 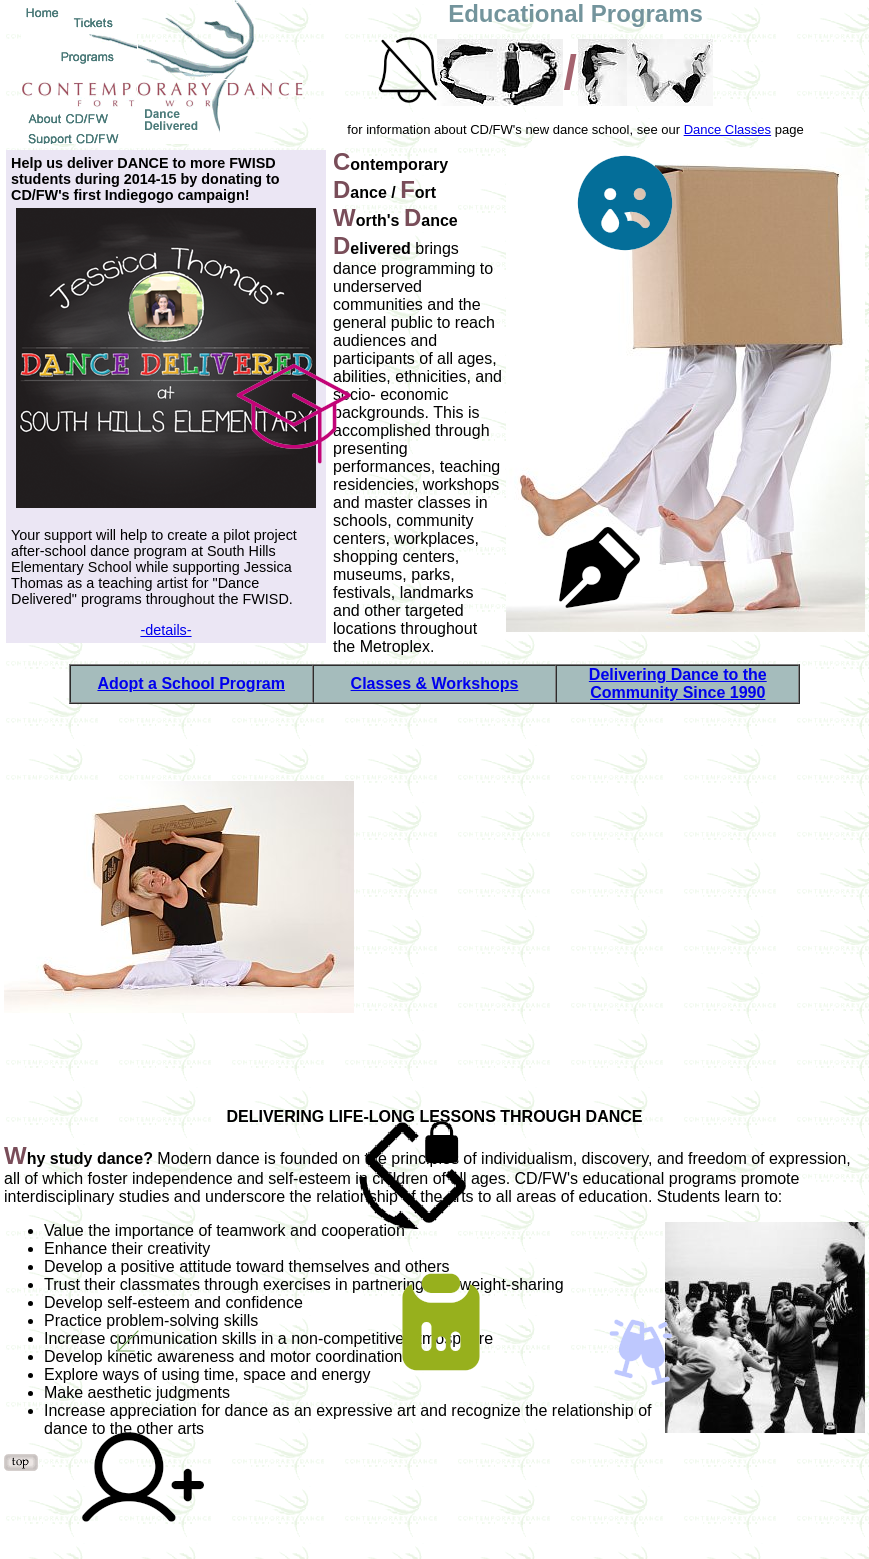 What do you see at coordinates (415, 1172) in the screenshot?
I see `screen rotation is locked` at bounding box center [415, 1172].